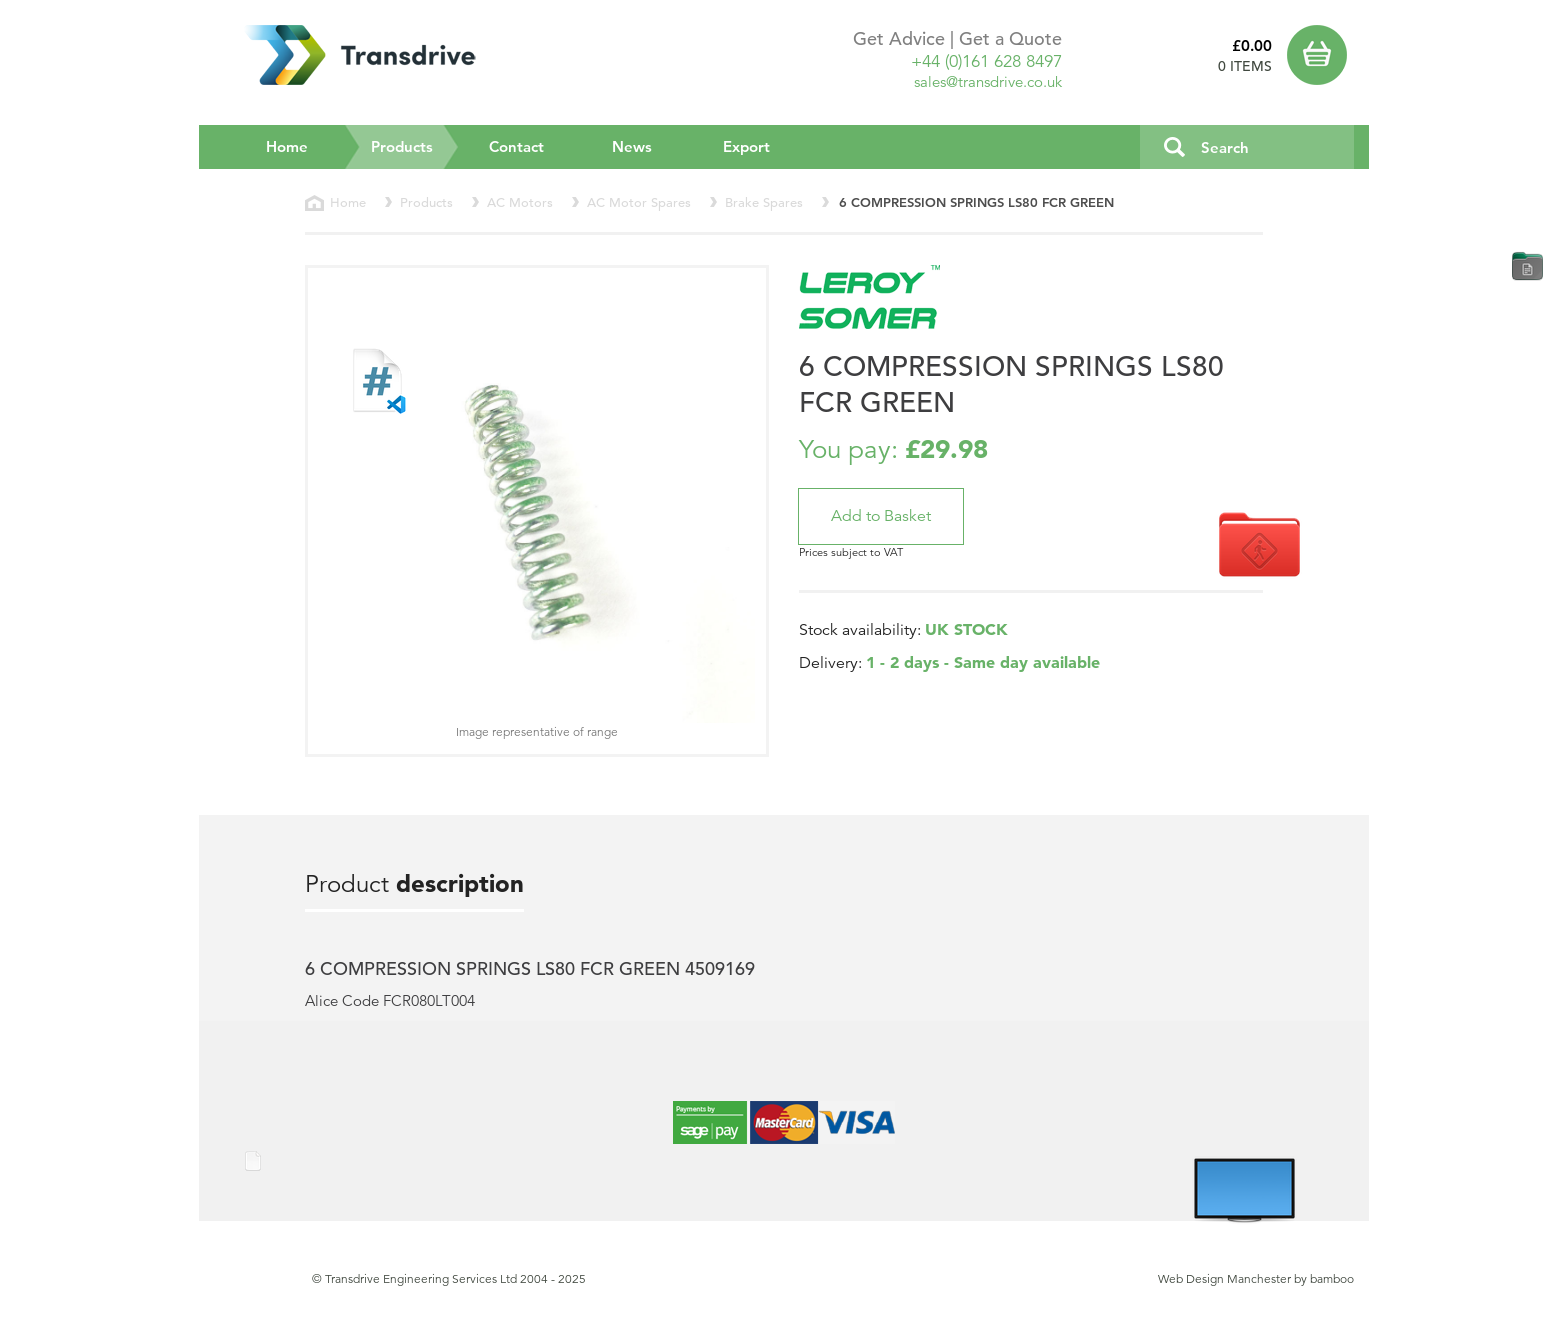  I want to click on an empty or blank file with no content, so click(253, 1161).